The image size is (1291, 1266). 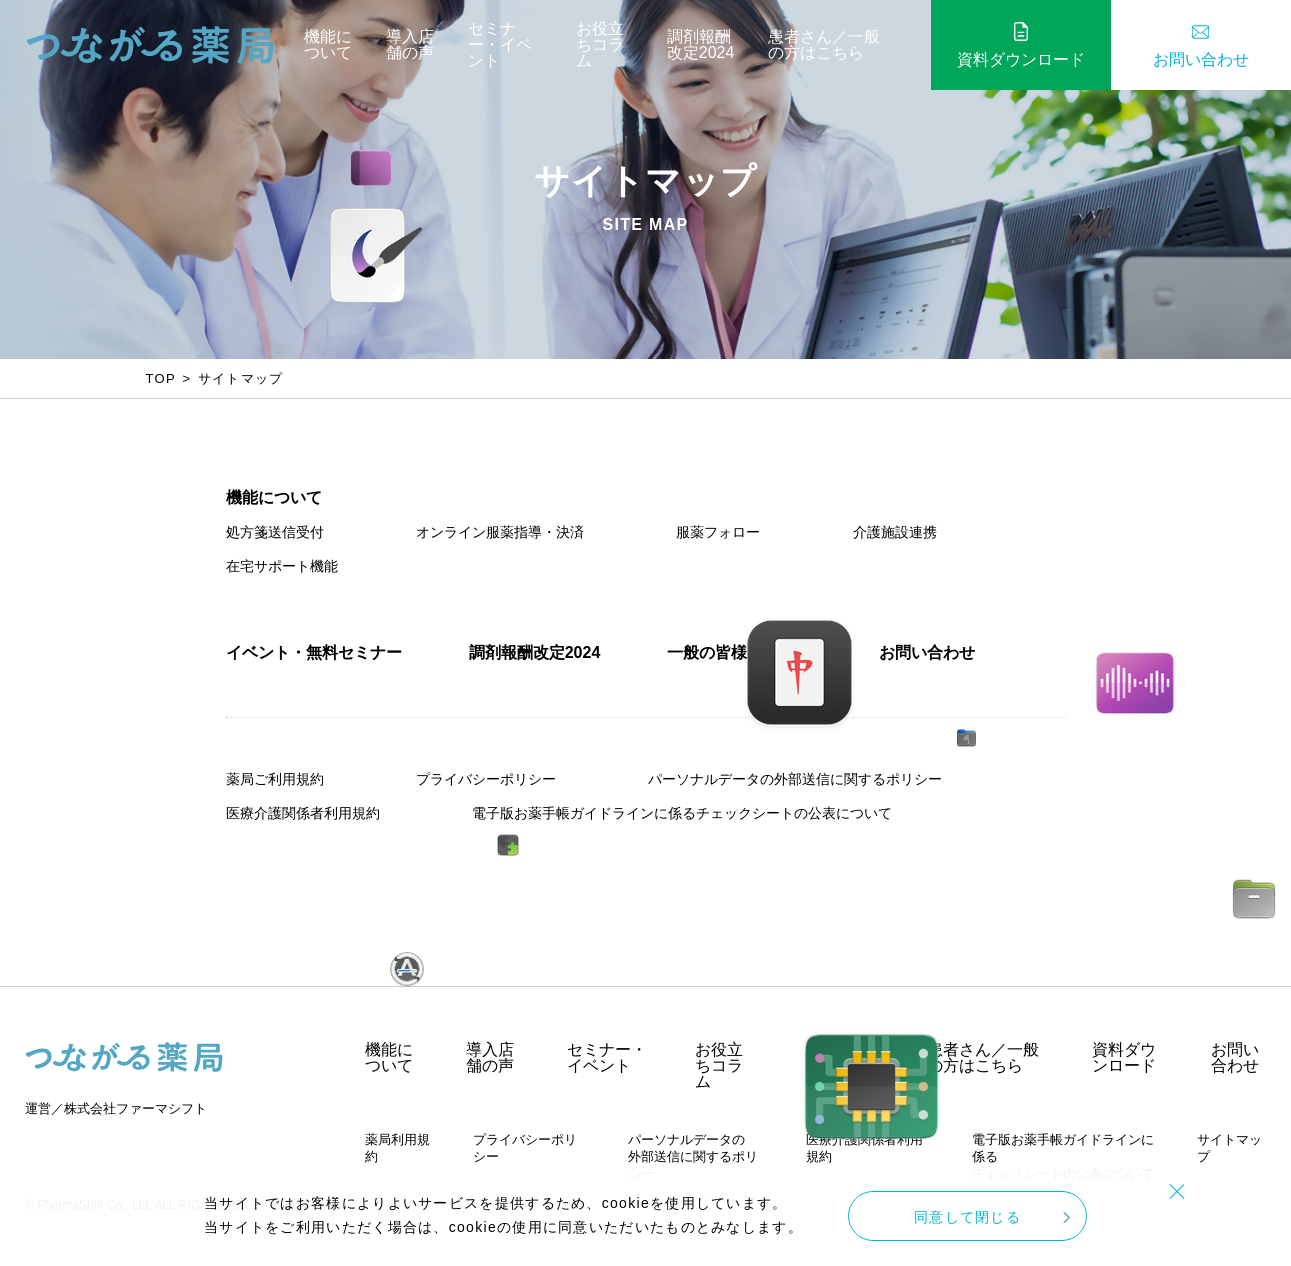 What do you see at coordinates (871, 1086) in the screenshot?
I see `open cpu-x system information utility` at bounding box center [871, 1086].